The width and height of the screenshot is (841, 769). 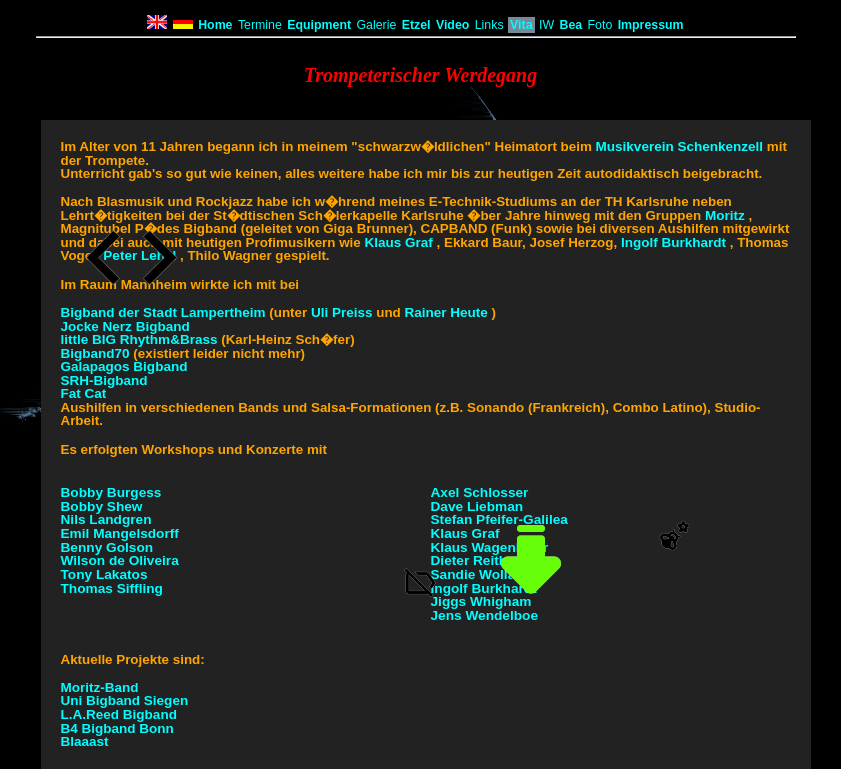 What do you see at coordinates (131, 257) in the screenshot?
I see `view or edit source code` at bounding box center [131, 257].